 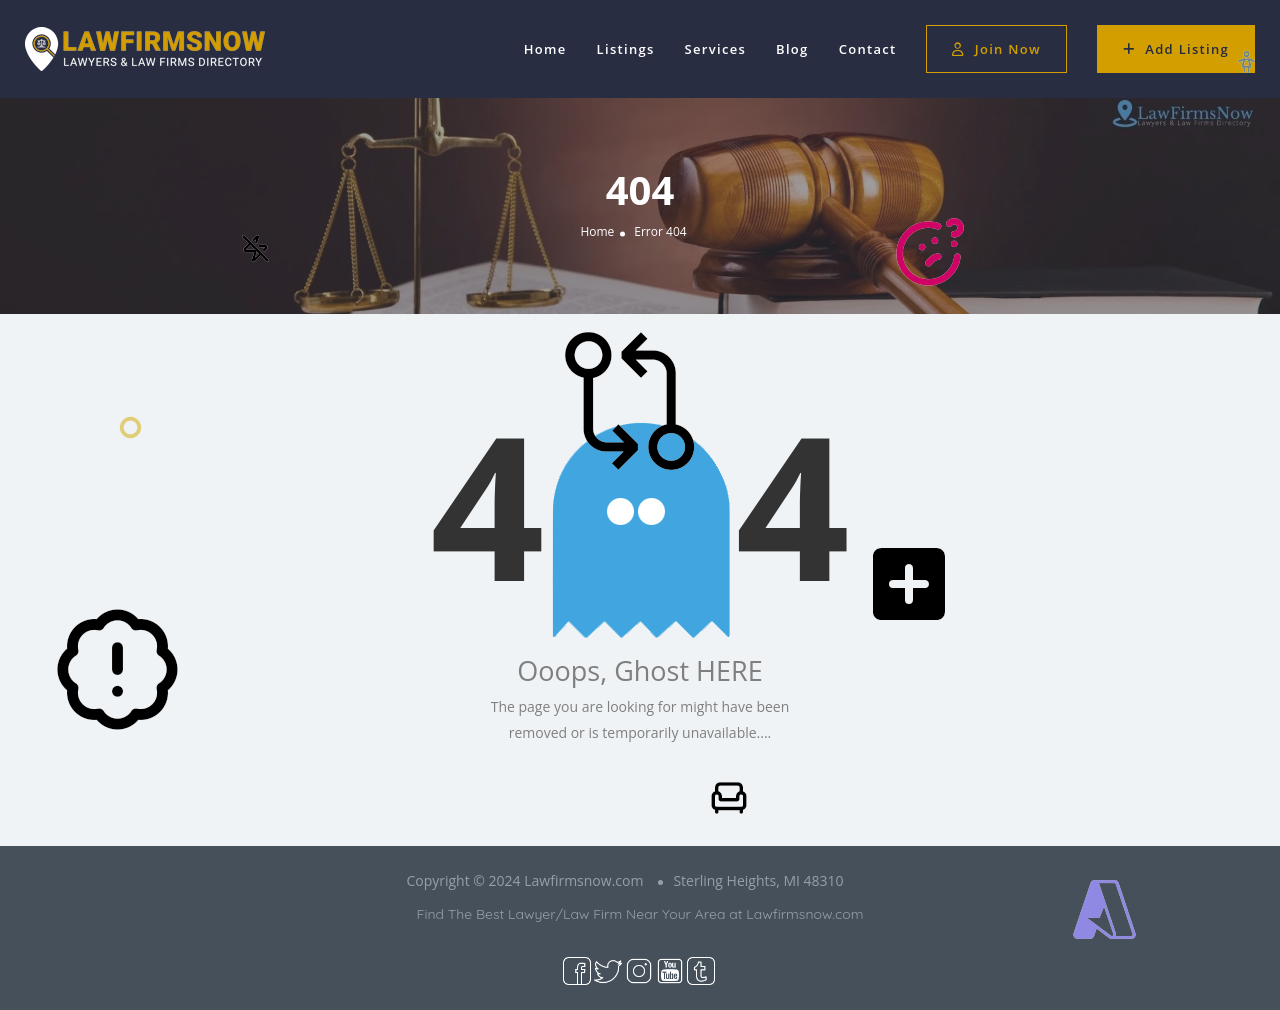 I want to click on browse furniture or home decor items, so click(x=729, y=798).